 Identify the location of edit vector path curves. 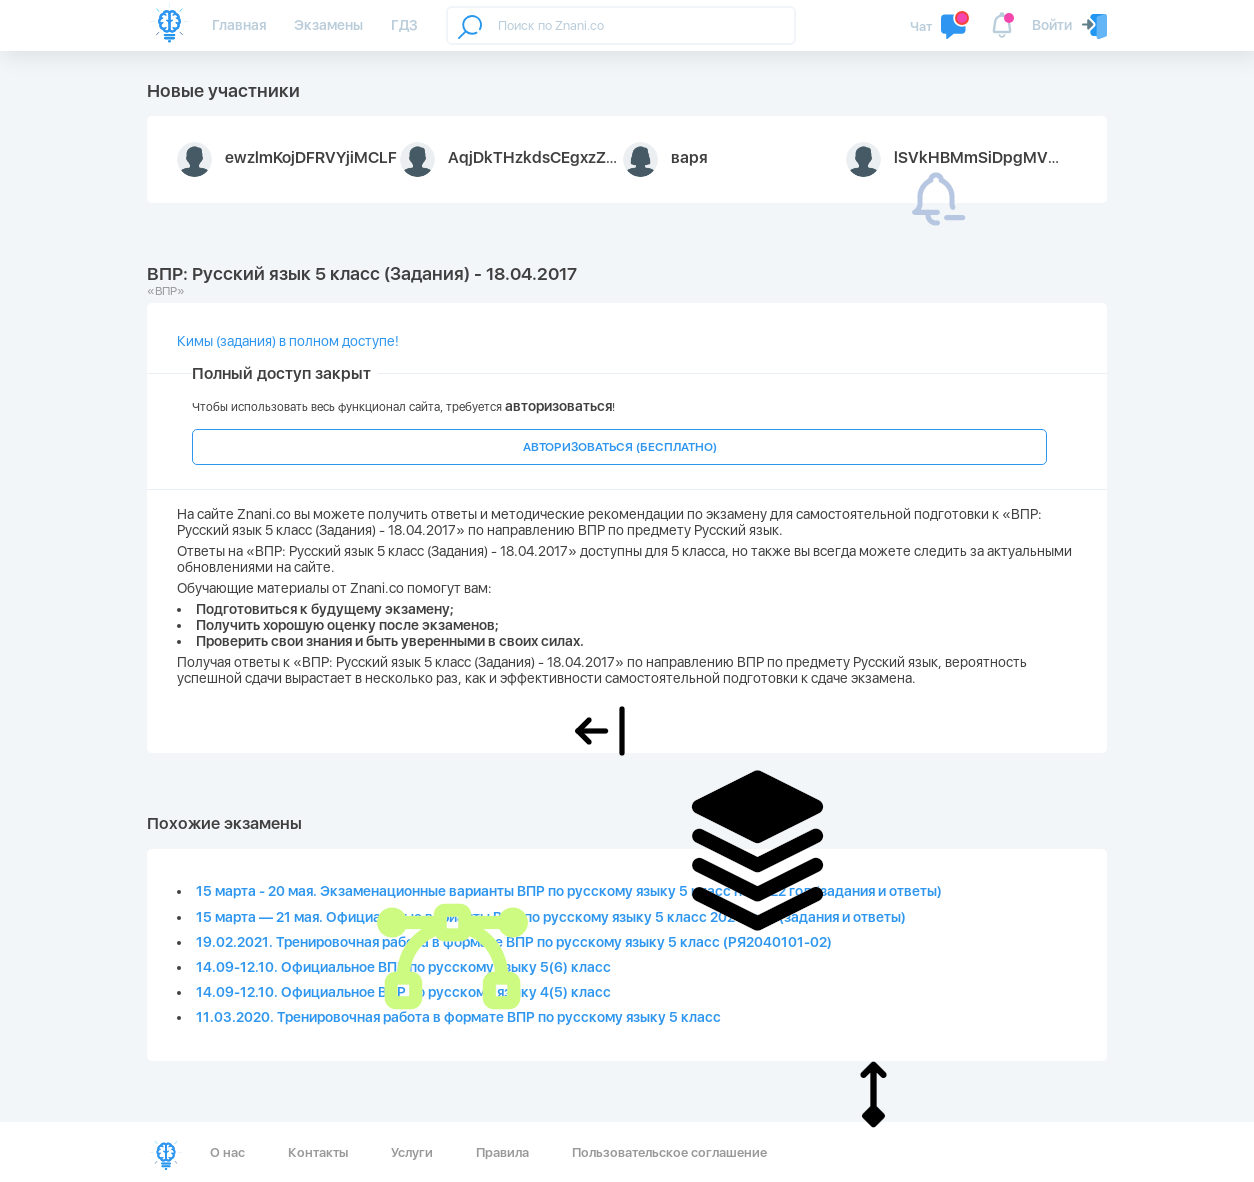
(452, 956).